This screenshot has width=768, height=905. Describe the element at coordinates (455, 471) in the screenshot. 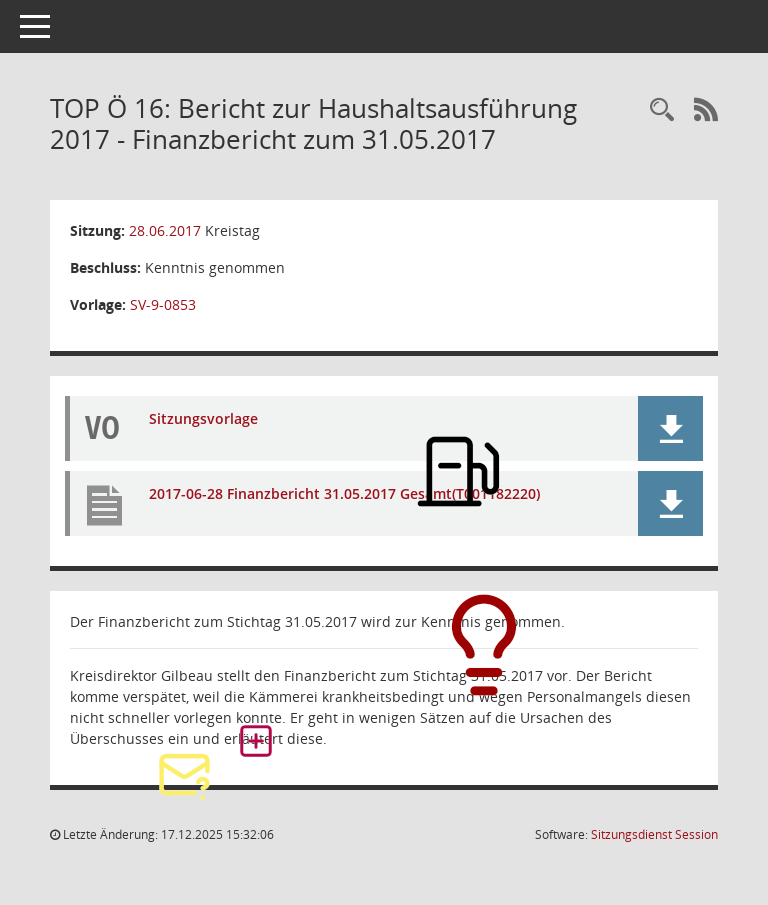

I see `find nearby gas stations` at that location.